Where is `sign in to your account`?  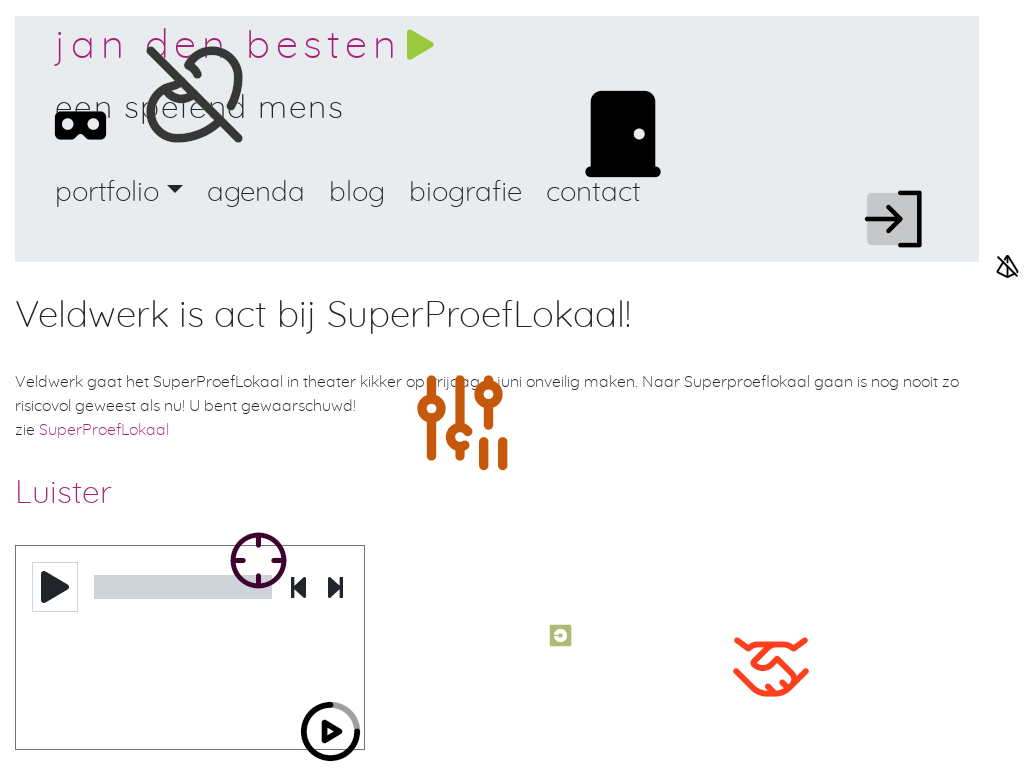 sign in to your account is located at coordinates (898, 219).